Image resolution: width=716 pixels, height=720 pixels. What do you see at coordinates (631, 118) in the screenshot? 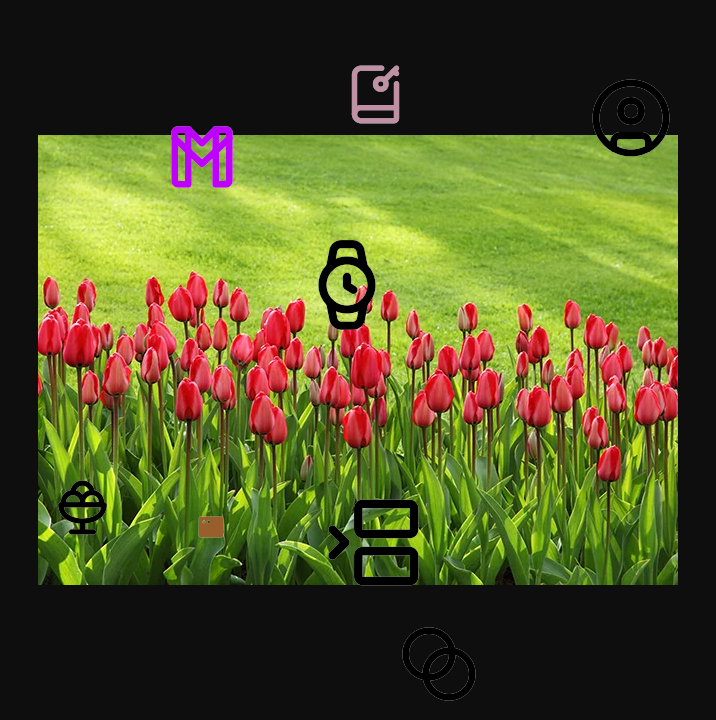
I see `view your profile` at bounding box center [631, 118].